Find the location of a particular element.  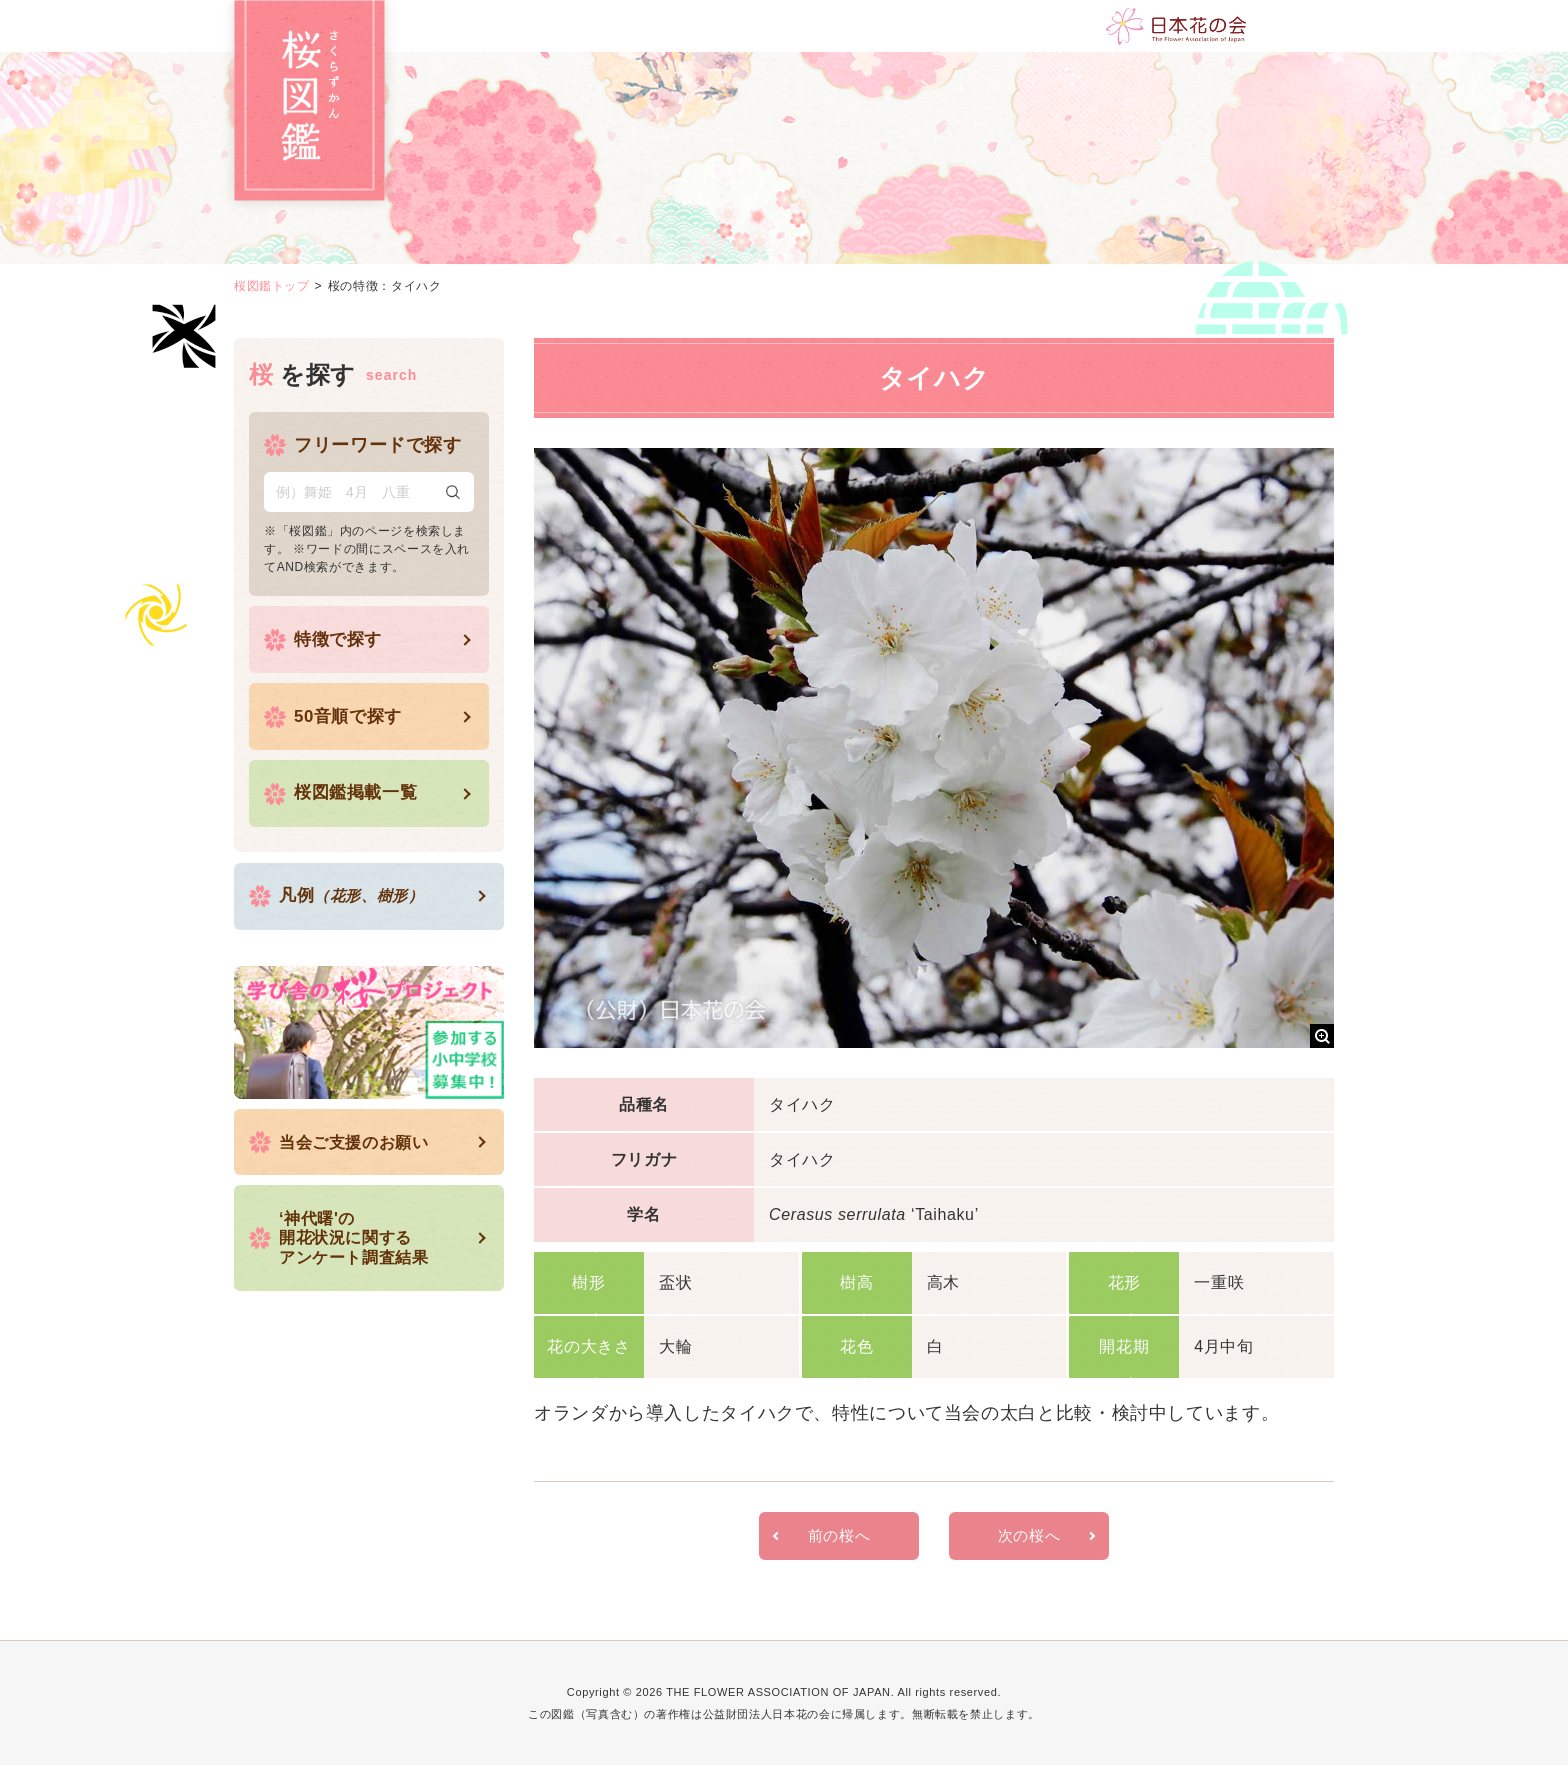

winter or arctic themed content is located at coordinates (1271, 297).